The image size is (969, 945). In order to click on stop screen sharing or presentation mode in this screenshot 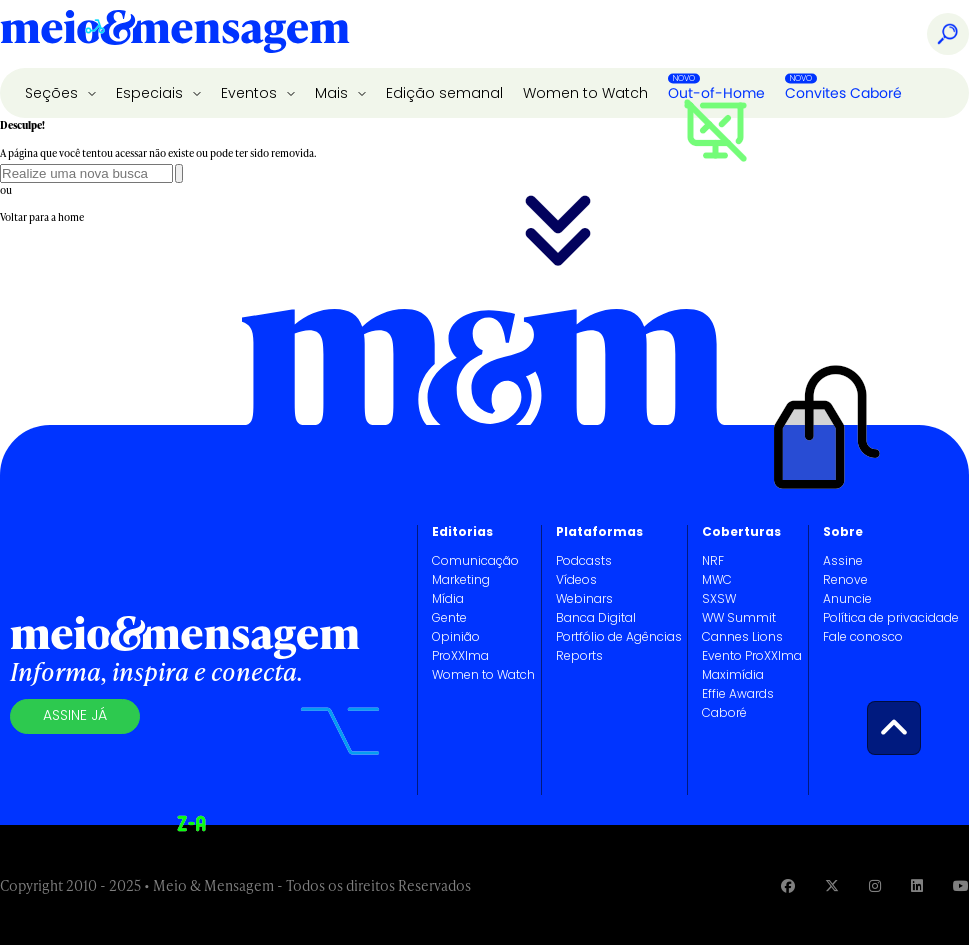, I will do `click(715, 130)`.